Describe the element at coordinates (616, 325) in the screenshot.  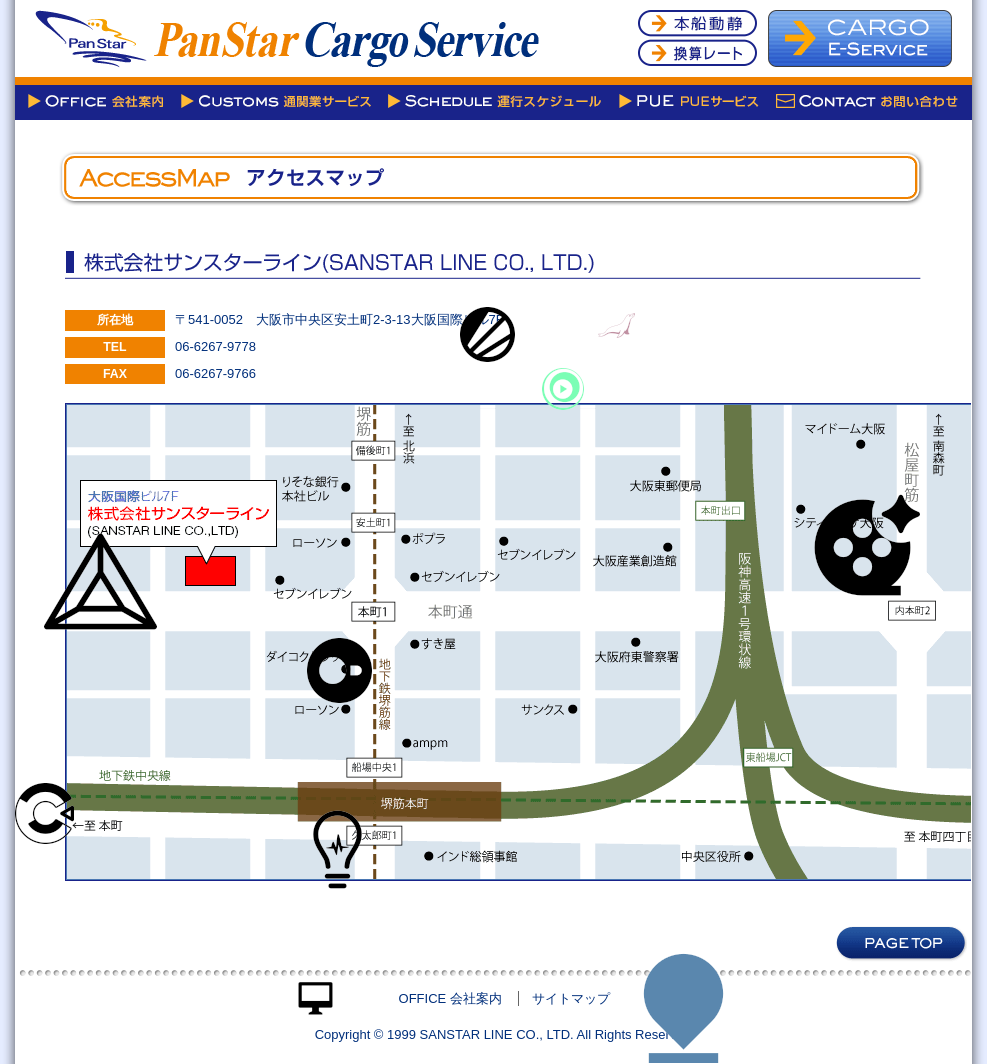
I see `mariadb foundation logo` at that location.